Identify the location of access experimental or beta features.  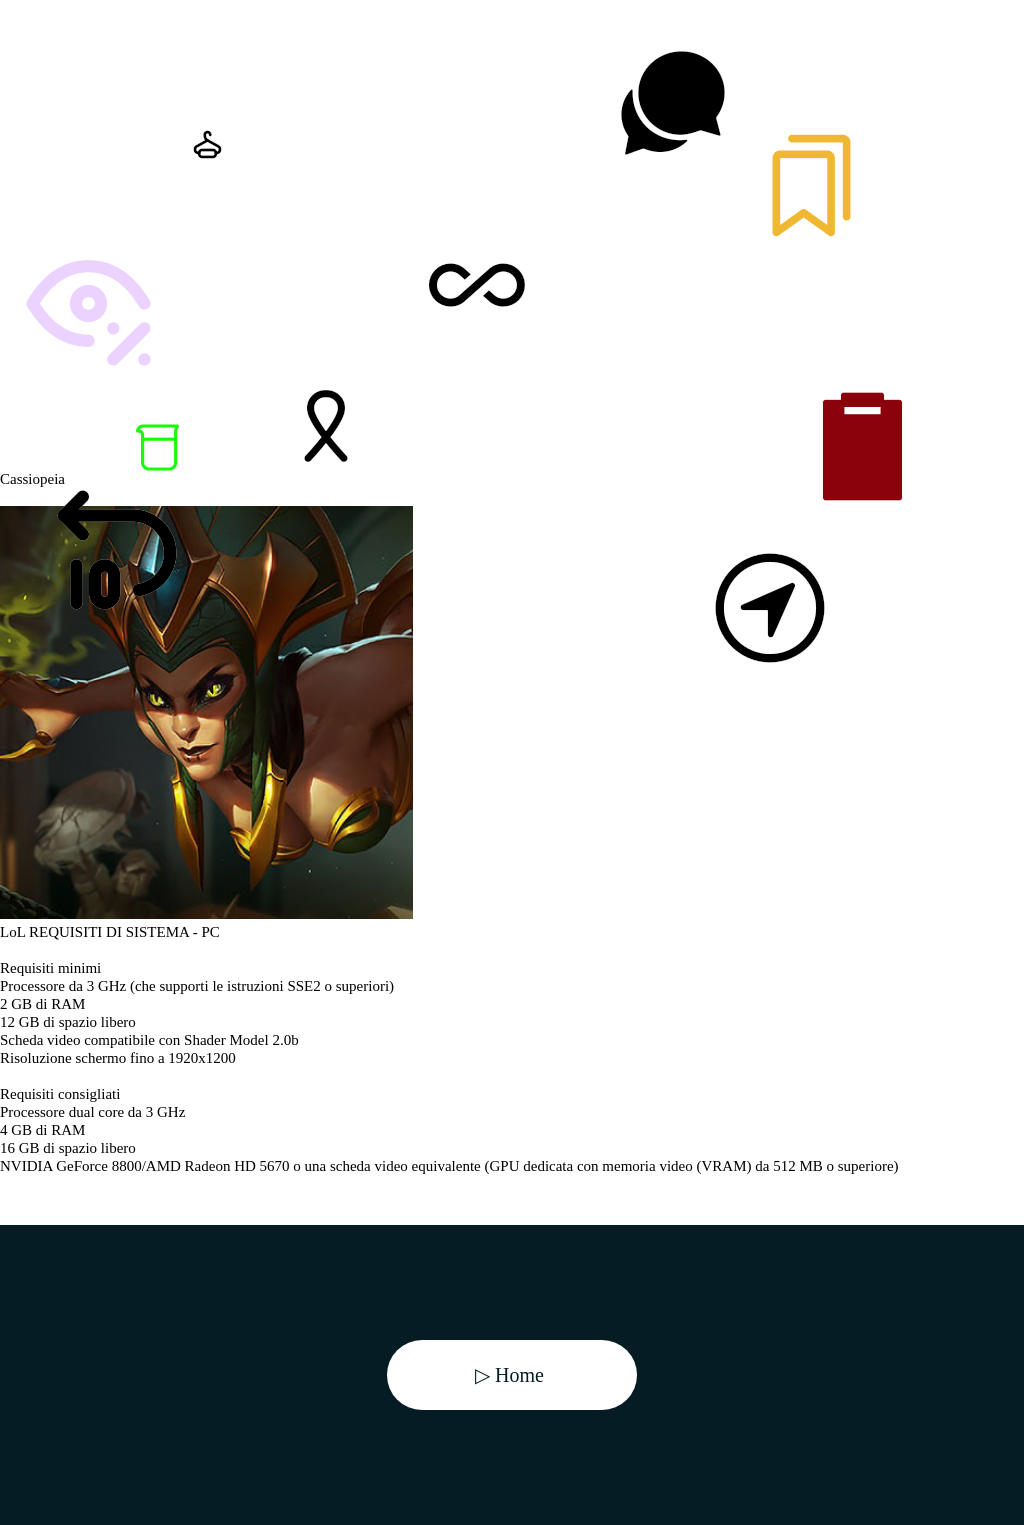
(157, 447).